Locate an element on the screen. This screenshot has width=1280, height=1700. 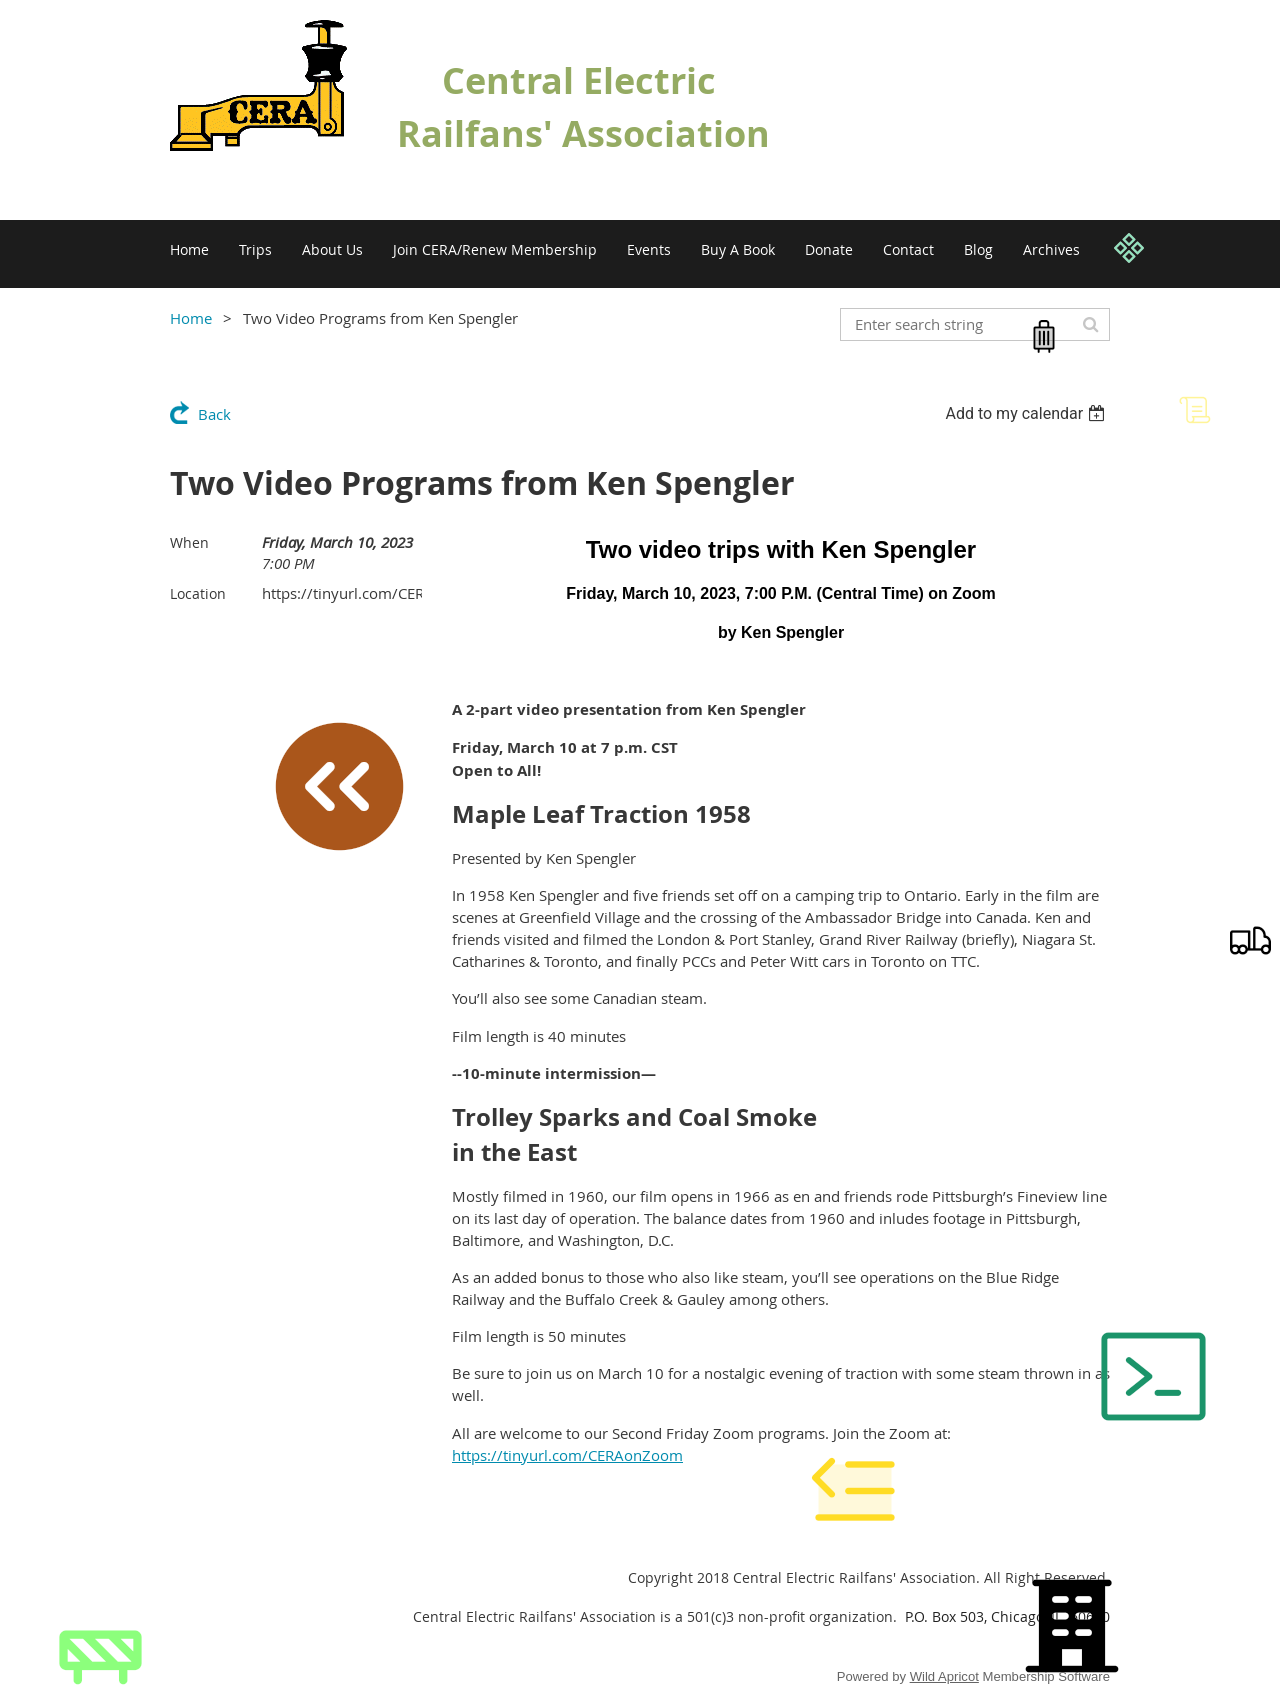
go back to the beginning is located at coordinates (339, 786).